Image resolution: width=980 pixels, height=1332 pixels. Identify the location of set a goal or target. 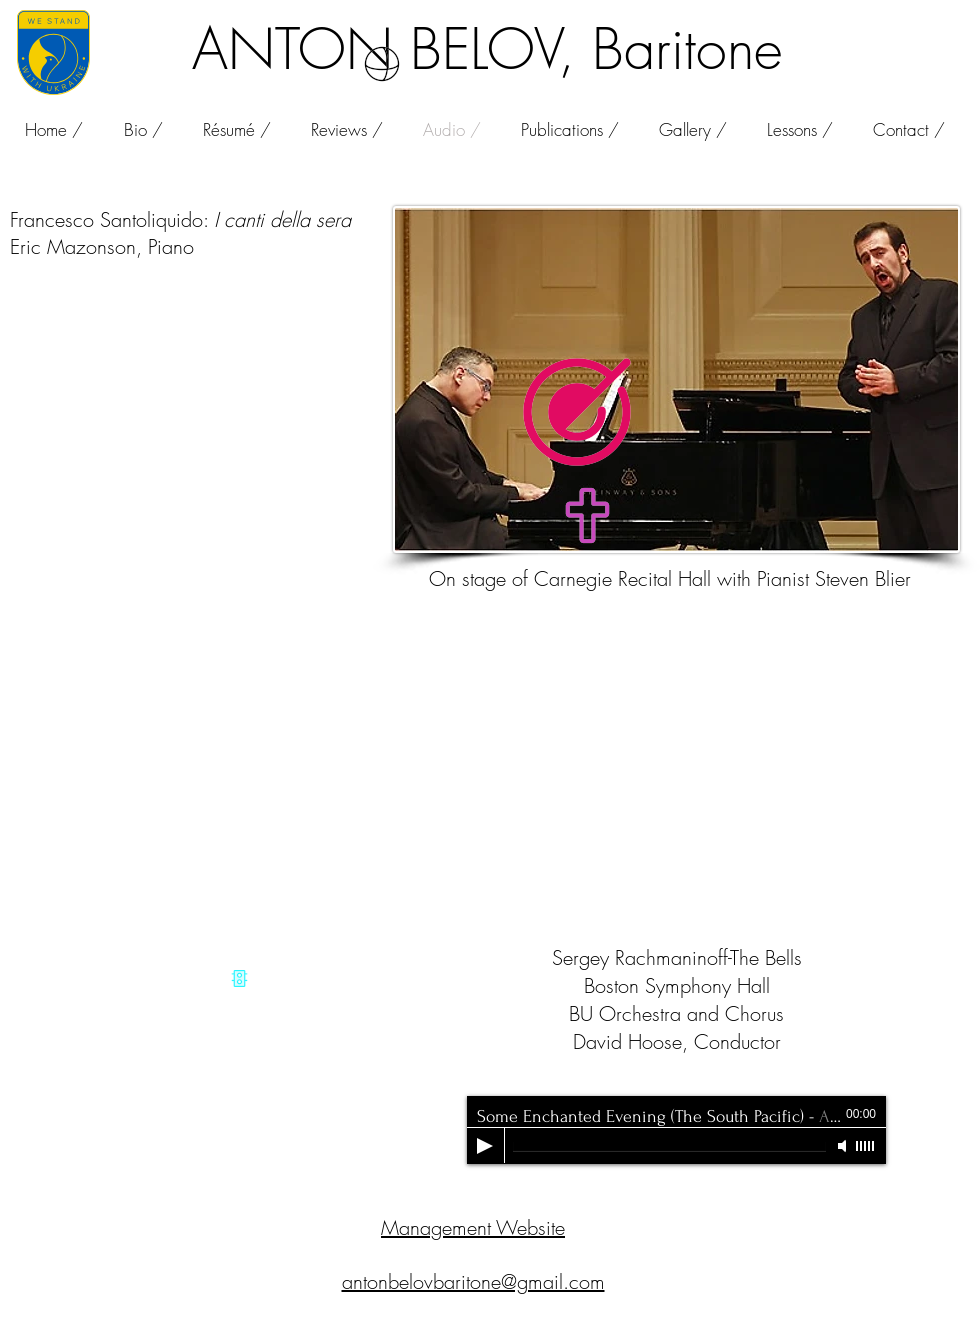
(577, 412).